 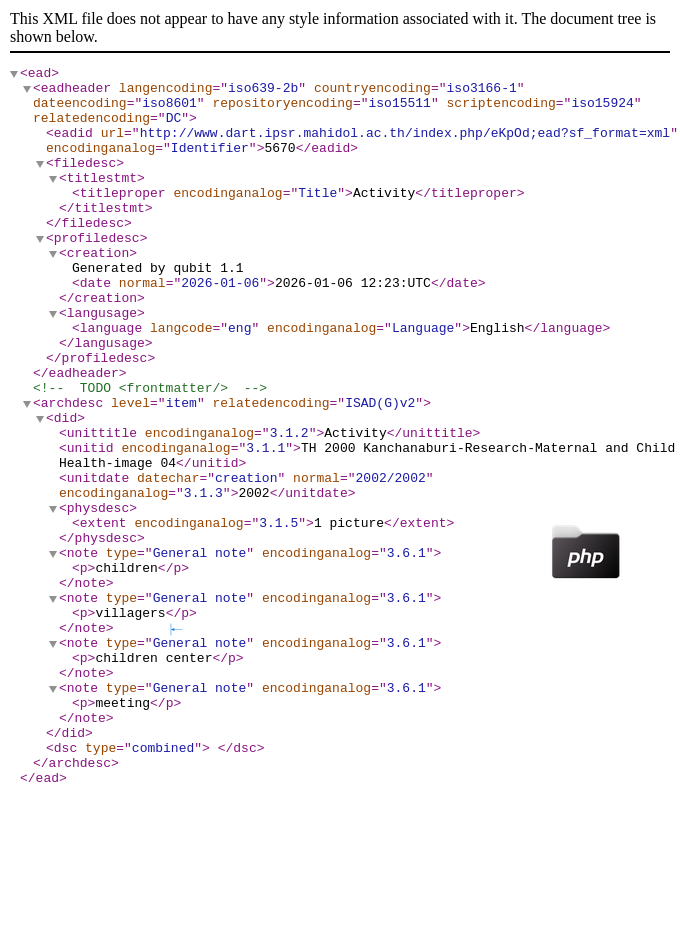 I want to click on folder containing php files, so click(x=585, y=553).